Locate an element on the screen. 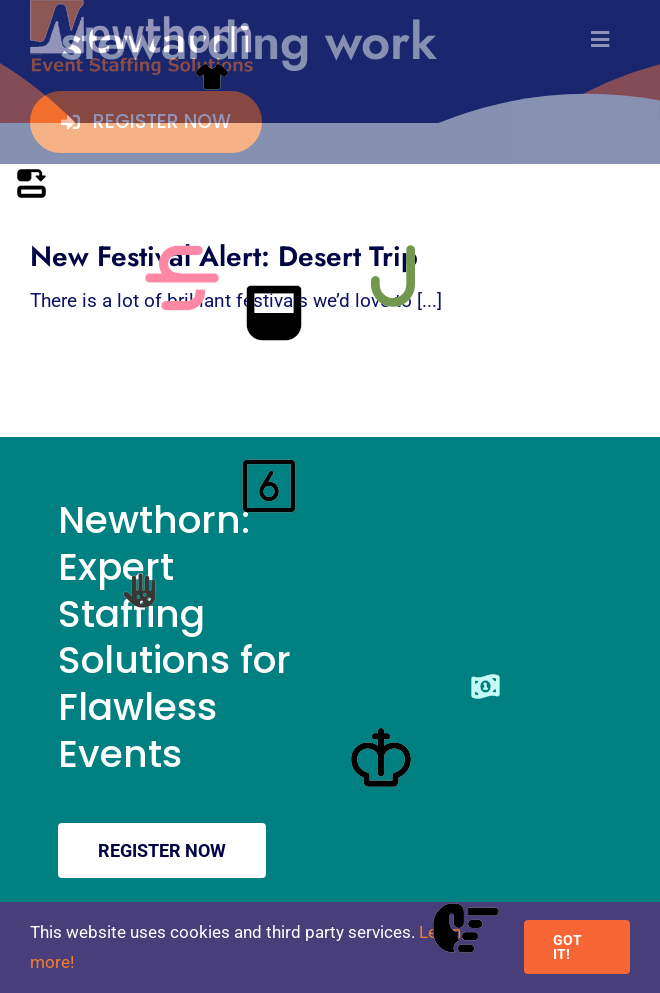 This screenshot has height=993, width=660. the letter J text element or keyboard shortcut indicator is located at coordinates (393, 276).